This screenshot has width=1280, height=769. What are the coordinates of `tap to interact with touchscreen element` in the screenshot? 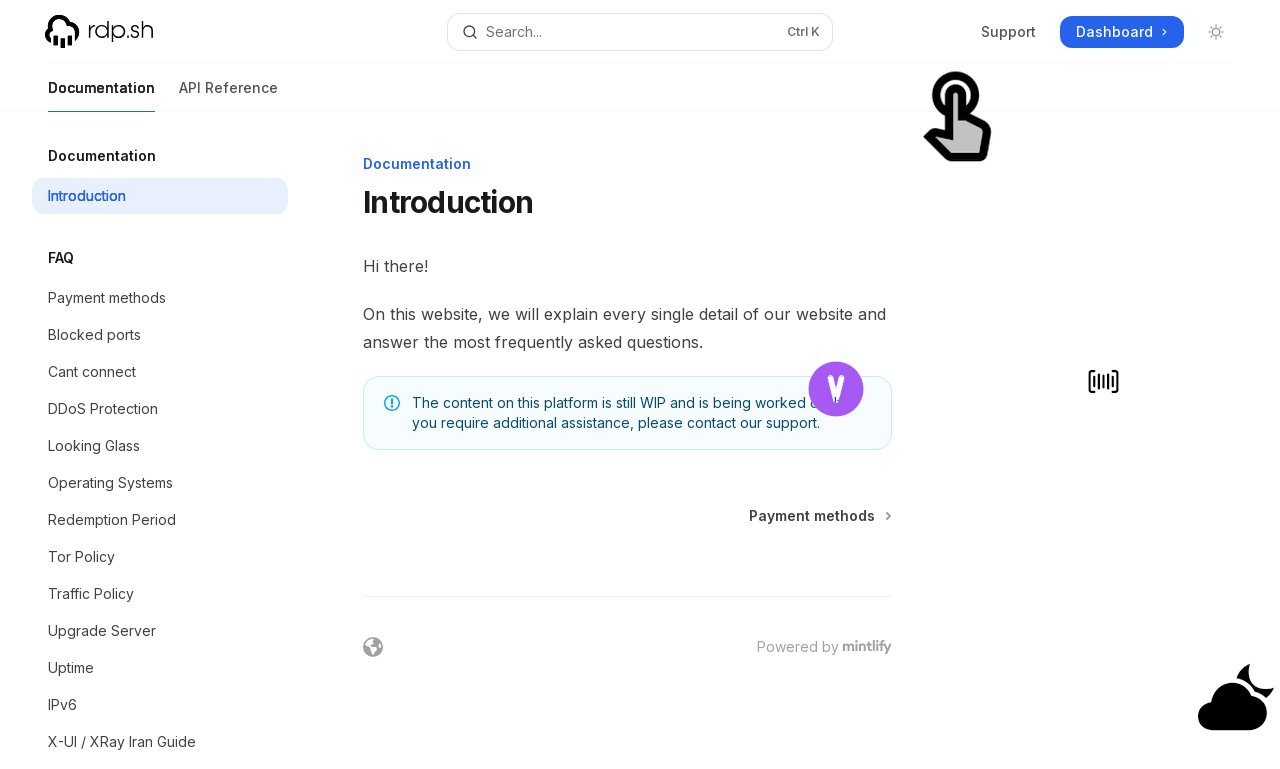 It's located at (957, 118).